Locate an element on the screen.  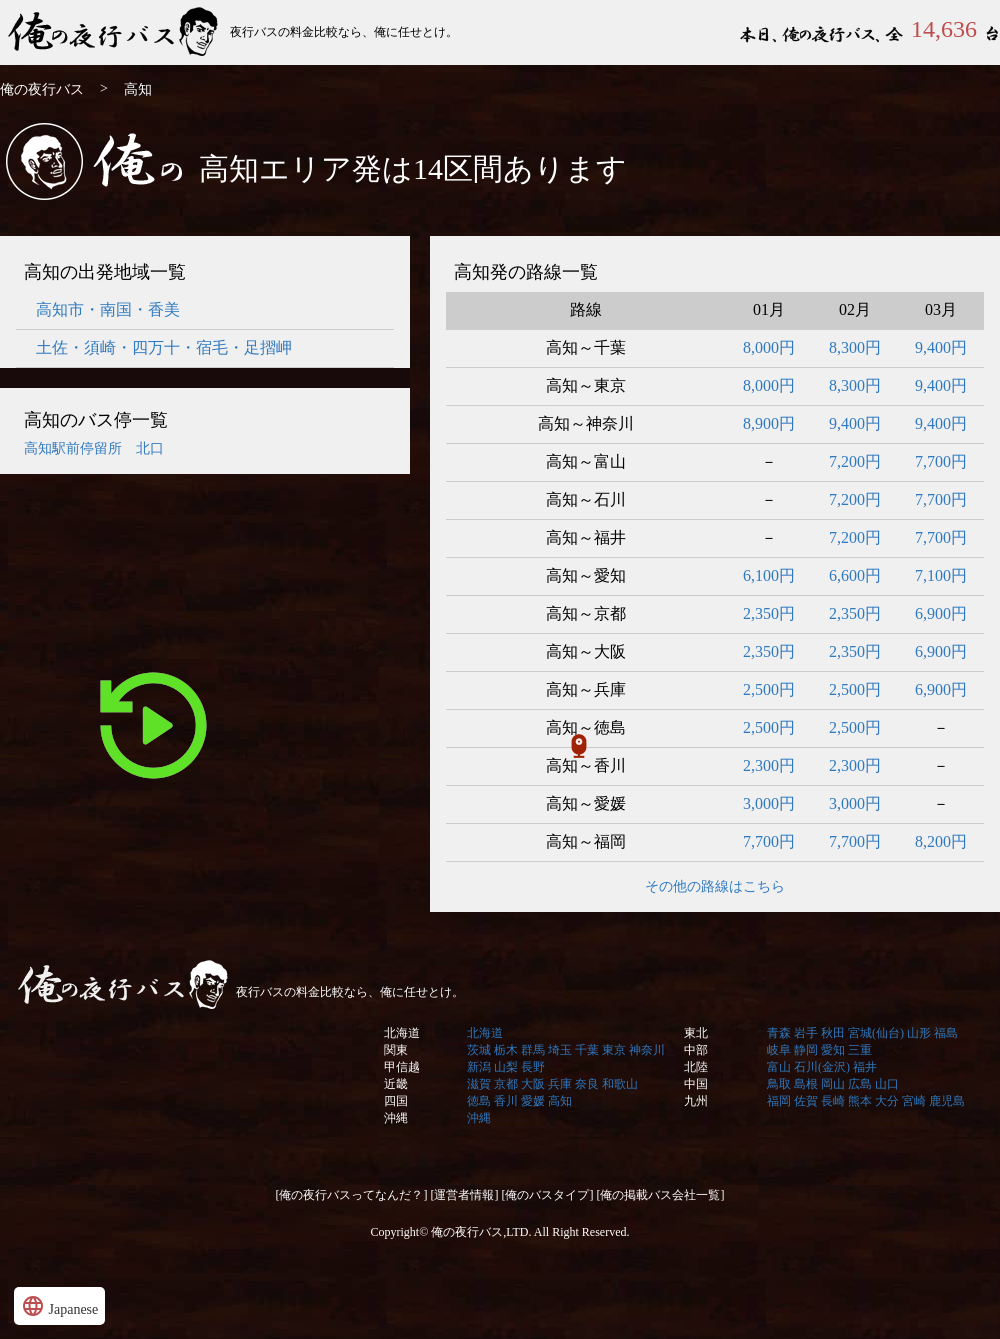
view memories or flashback content is located at coordinates (153, 725).